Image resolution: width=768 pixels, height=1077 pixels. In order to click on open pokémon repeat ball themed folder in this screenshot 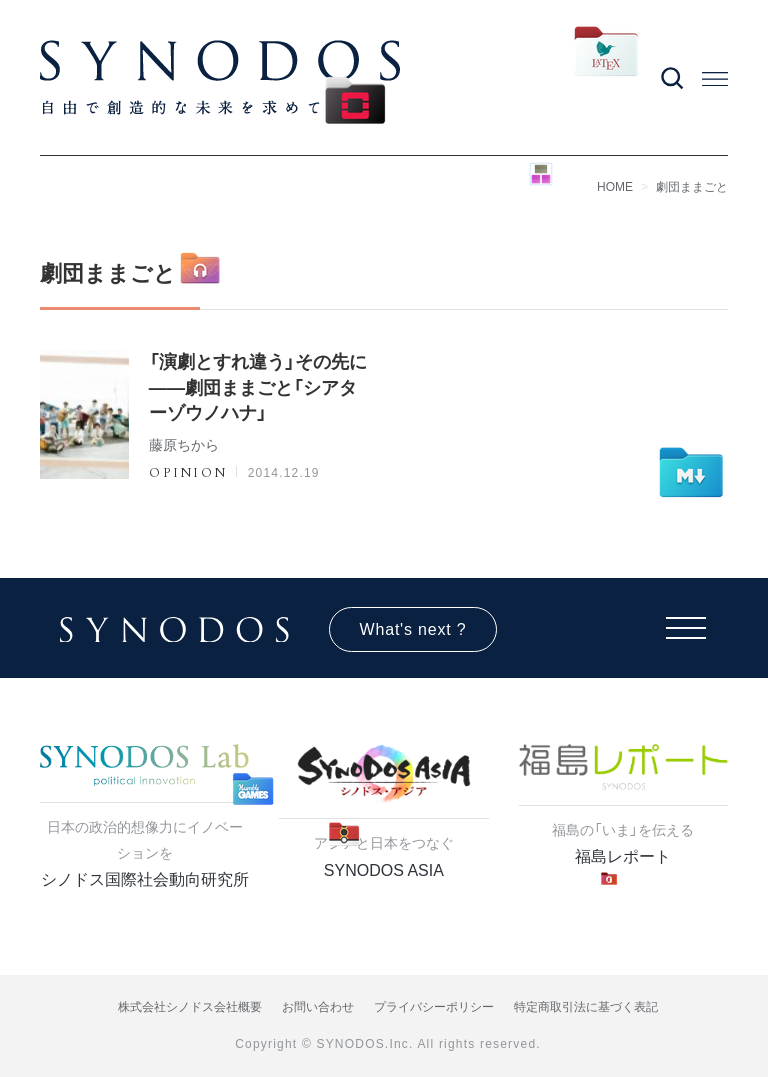, I will do `click(344, 835)`.